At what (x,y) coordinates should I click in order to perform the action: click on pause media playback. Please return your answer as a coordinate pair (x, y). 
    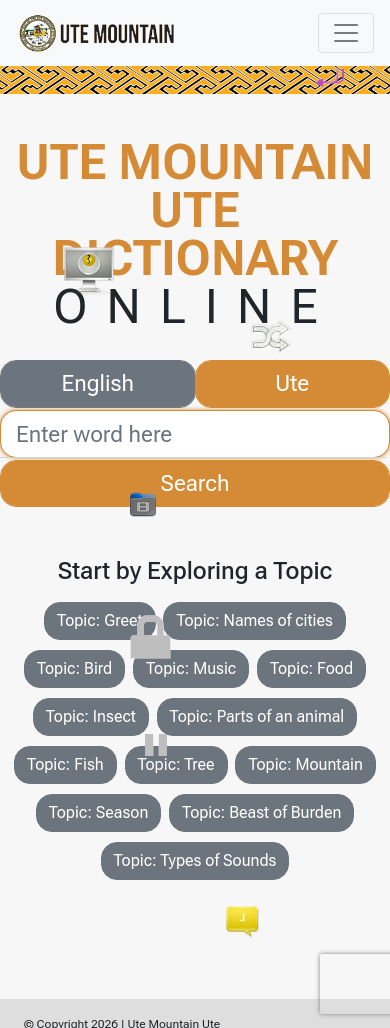
    Looking at the image, I should click on (156, 745).